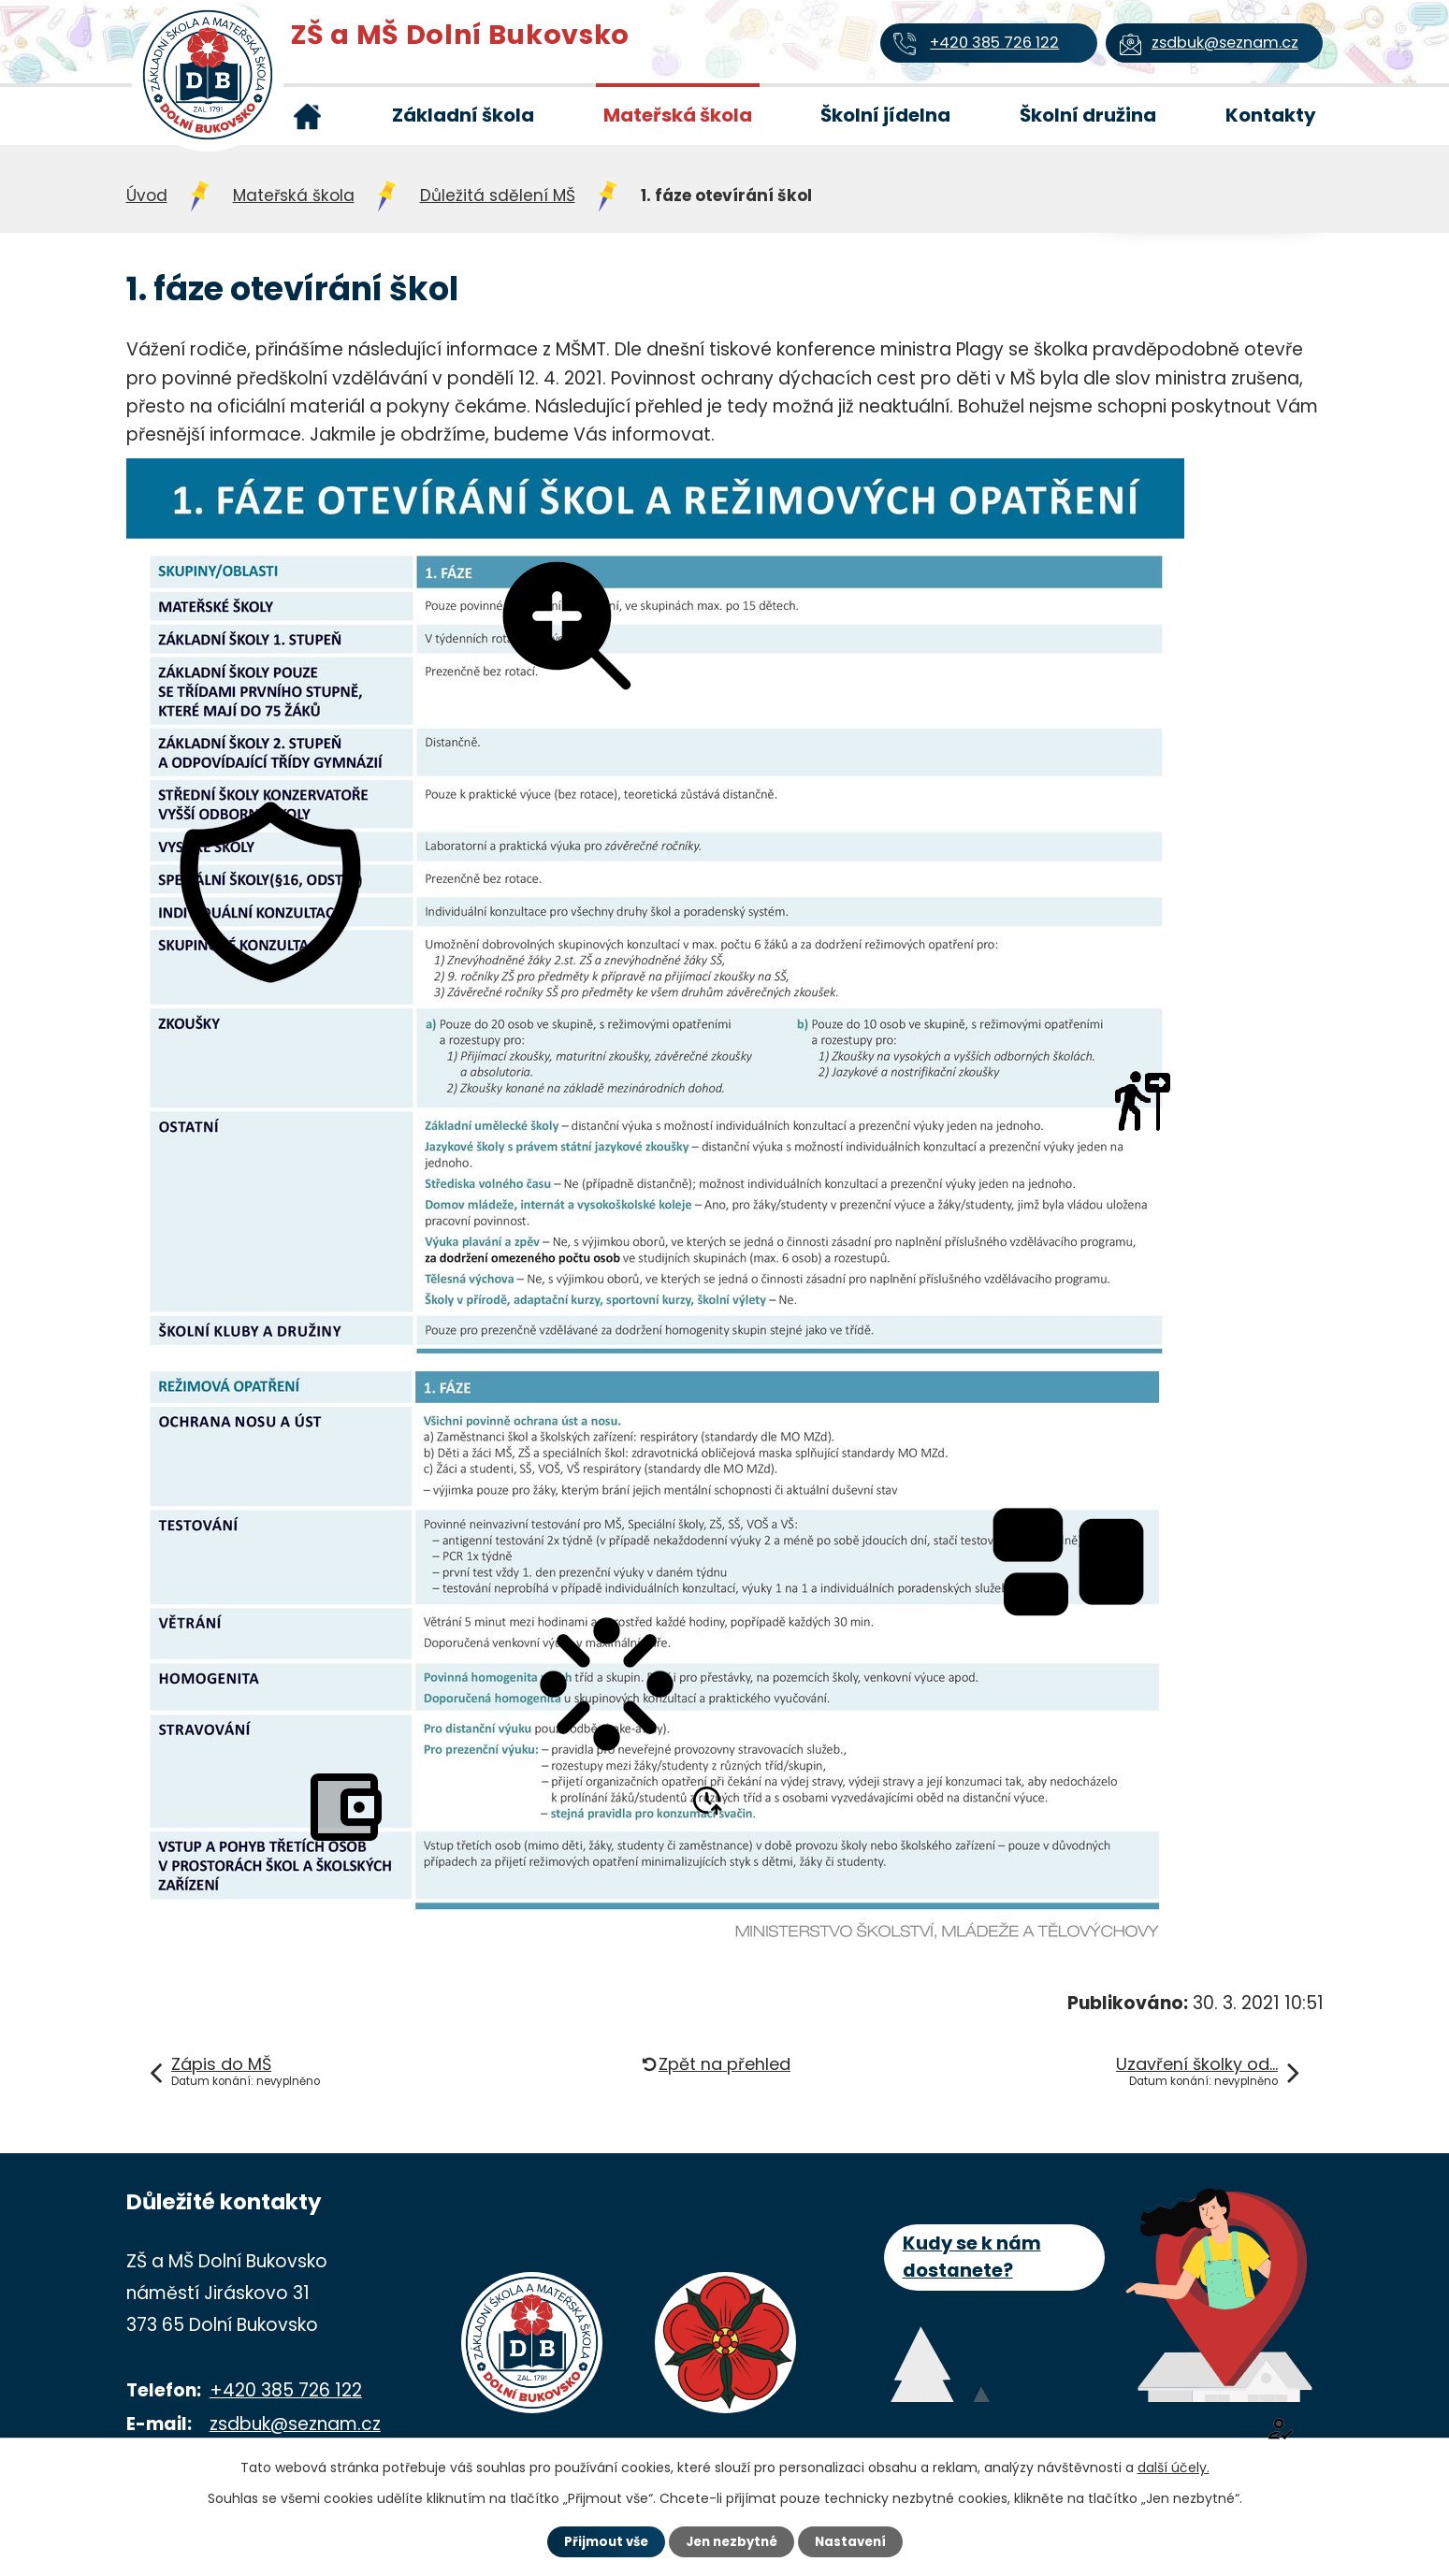 The width and height of the screenshot is (1449, 2576). I want to click on zoom in on content, so click(567, 626).